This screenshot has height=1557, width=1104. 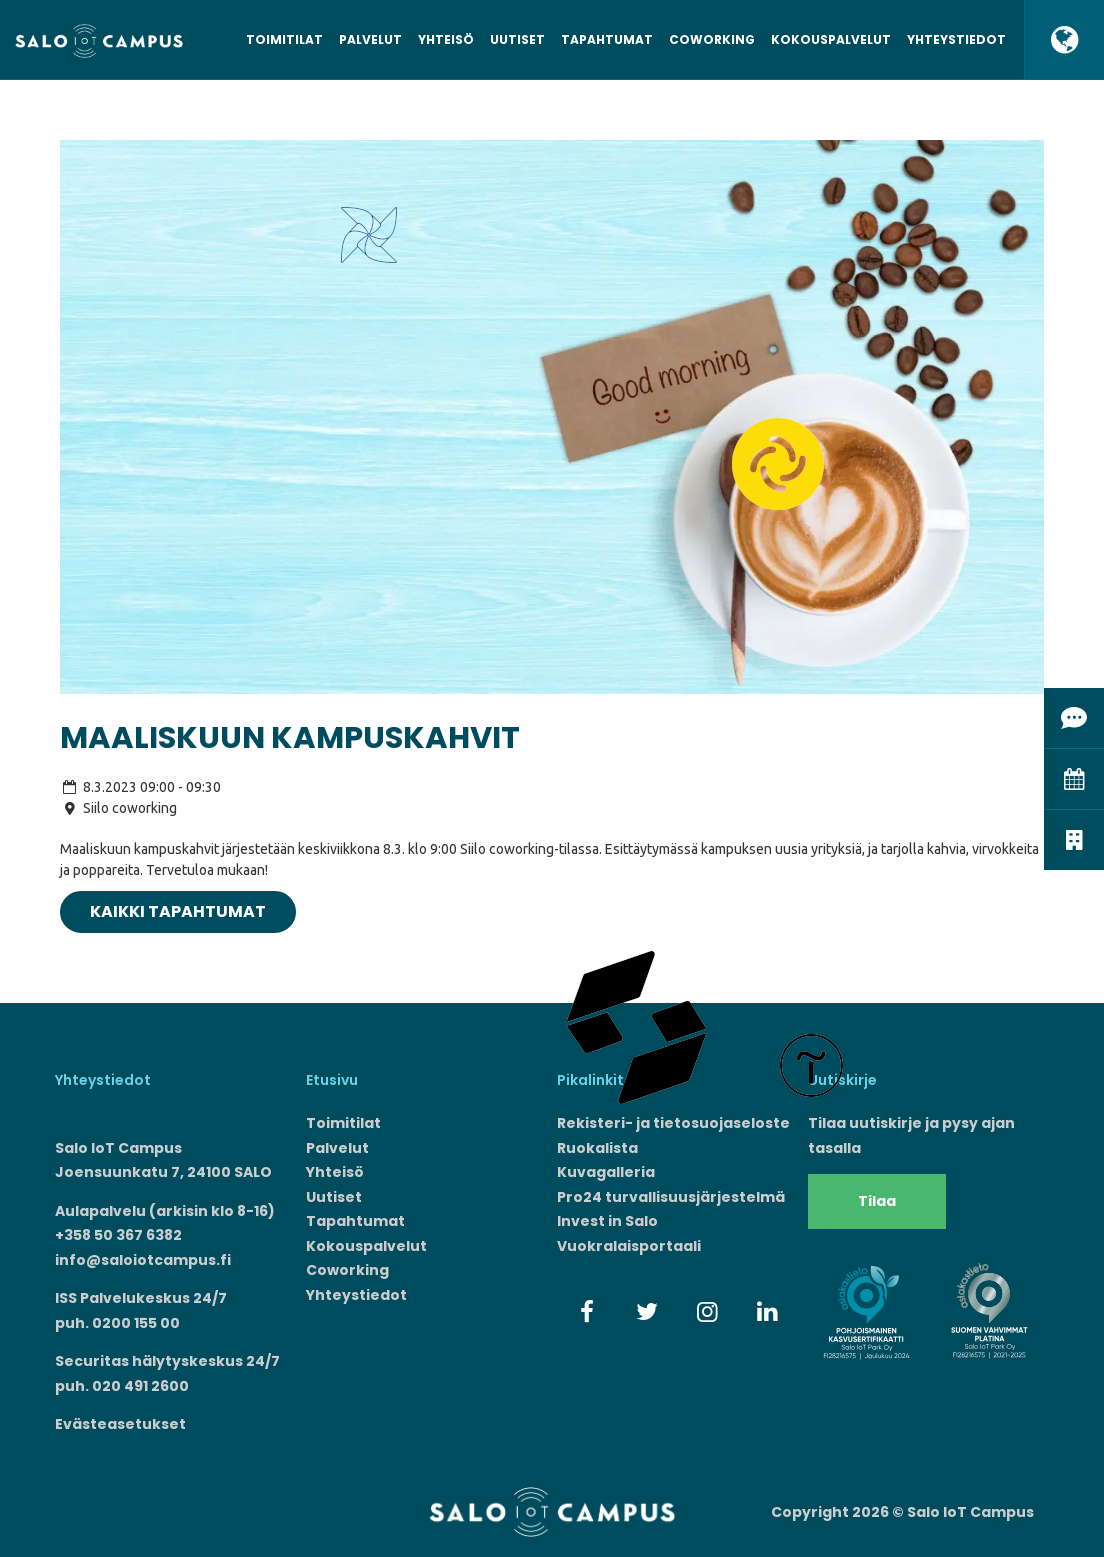 I want to click on tilda publishing logo, so click(x=811, y=1065).